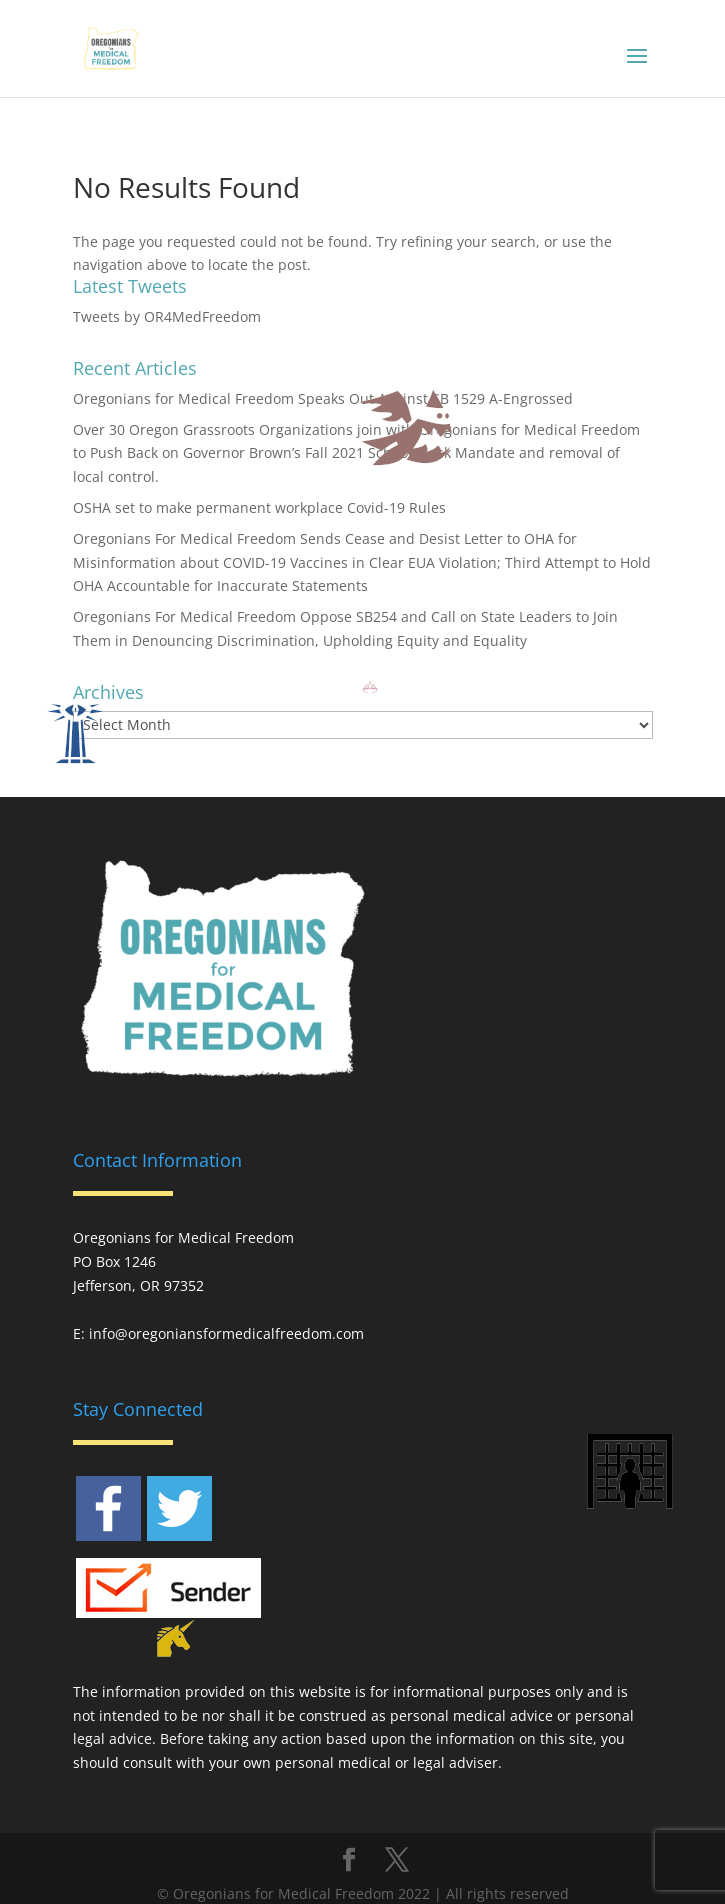 This screenshot has width=725, height=1904. What do you see at coordinates (630, 1466) in the screenshot?
I see `select goalkeeper position in team lineup` at bounding box center [630, 1466].